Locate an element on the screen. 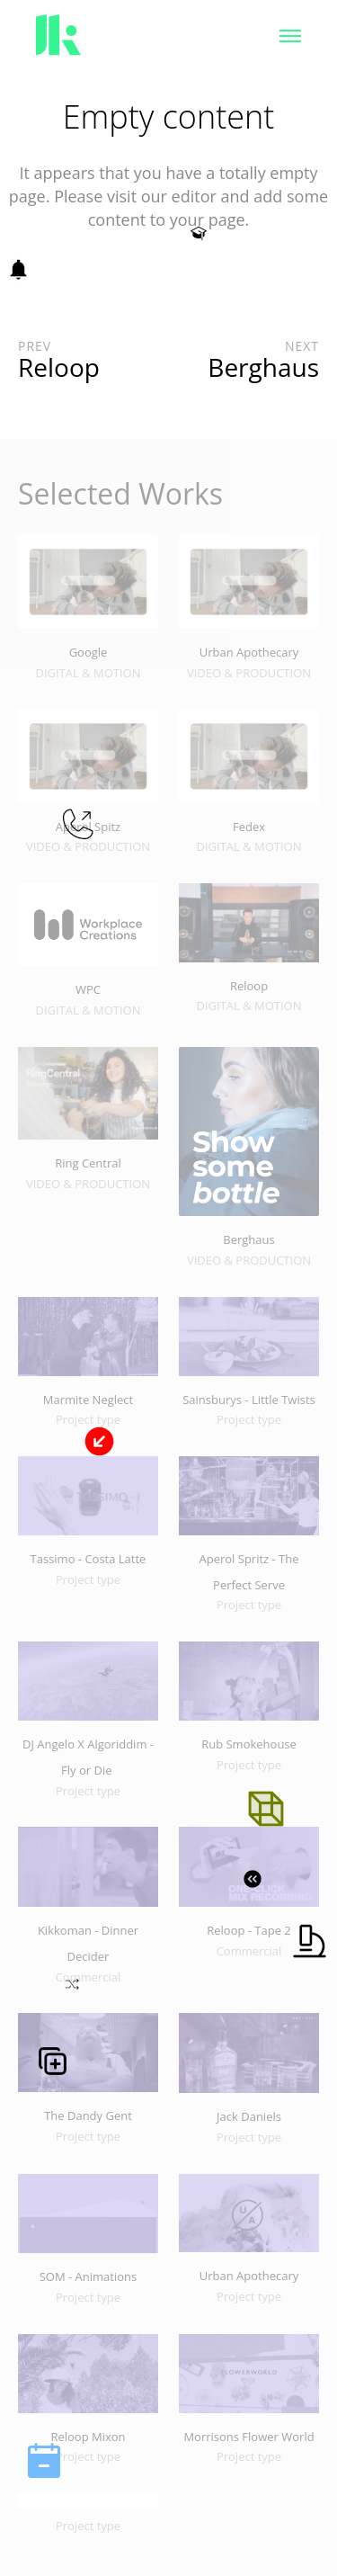 The image size is (337, 2576). access education or learning features is located at coordinates (199, 233).